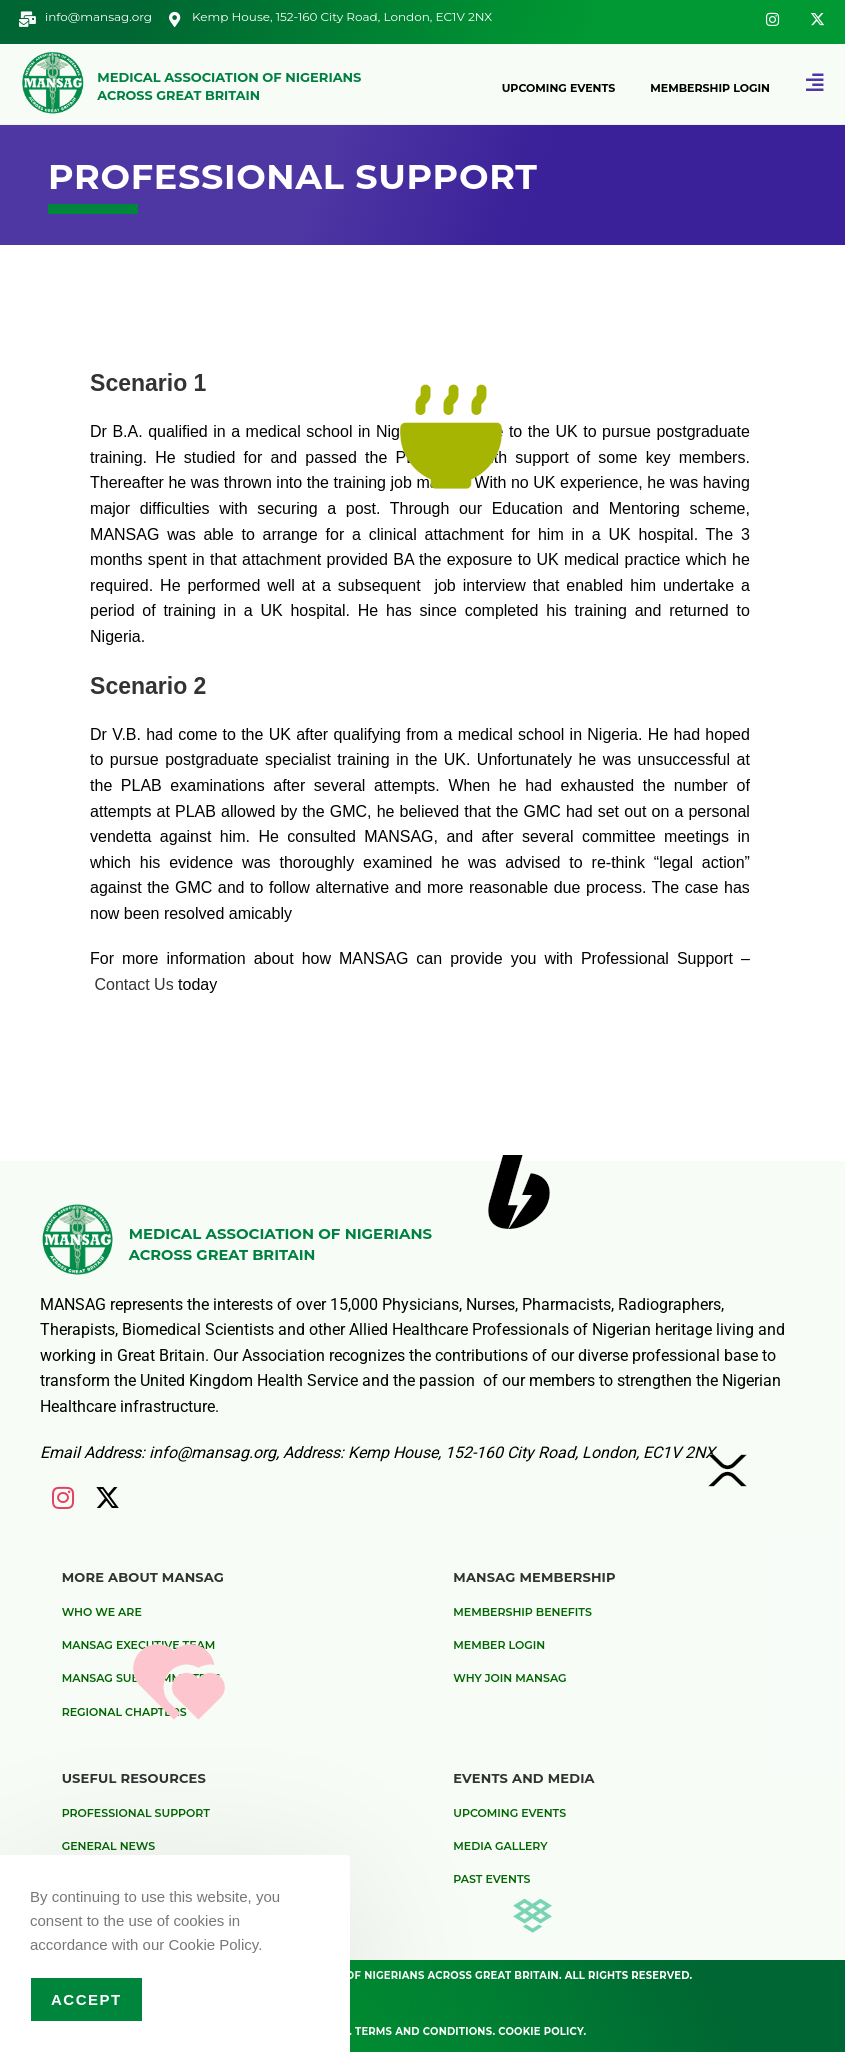  I want to click on open dropbox app, so click(532, 1914).